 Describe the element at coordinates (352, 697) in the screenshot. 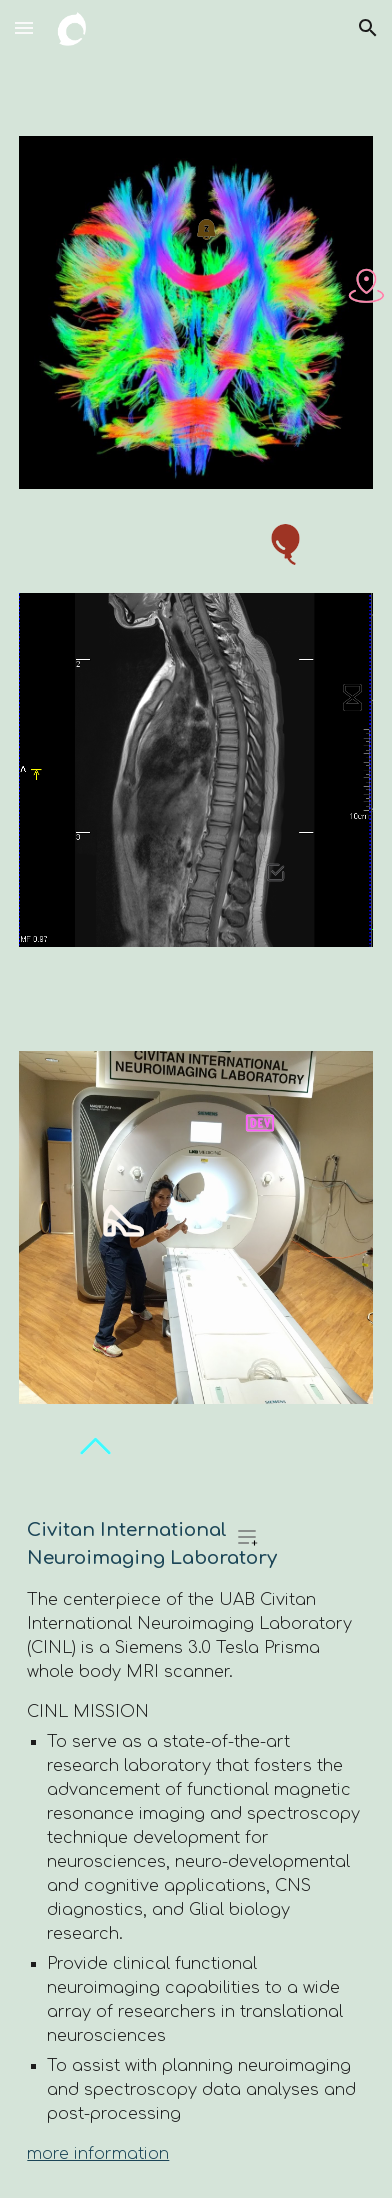

I see `indicates time is running low` at that location.